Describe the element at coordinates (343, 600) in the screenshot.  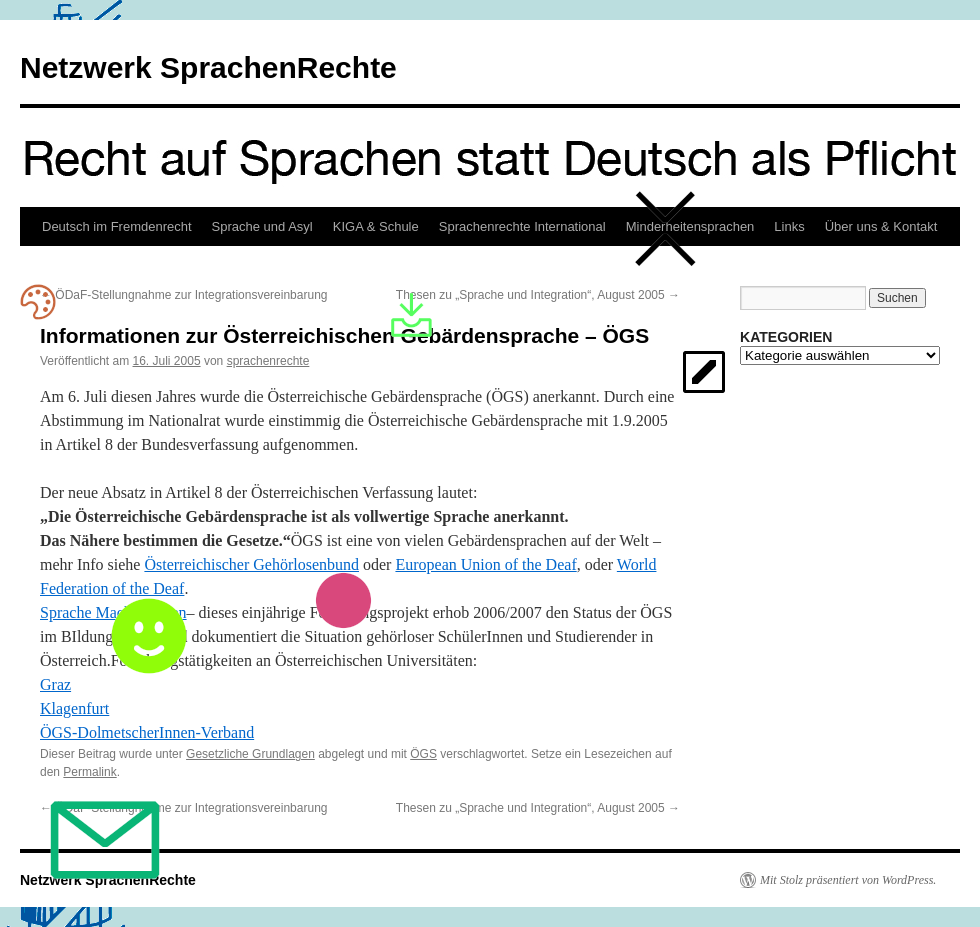
I see `indicates a selected or active state` at that location.